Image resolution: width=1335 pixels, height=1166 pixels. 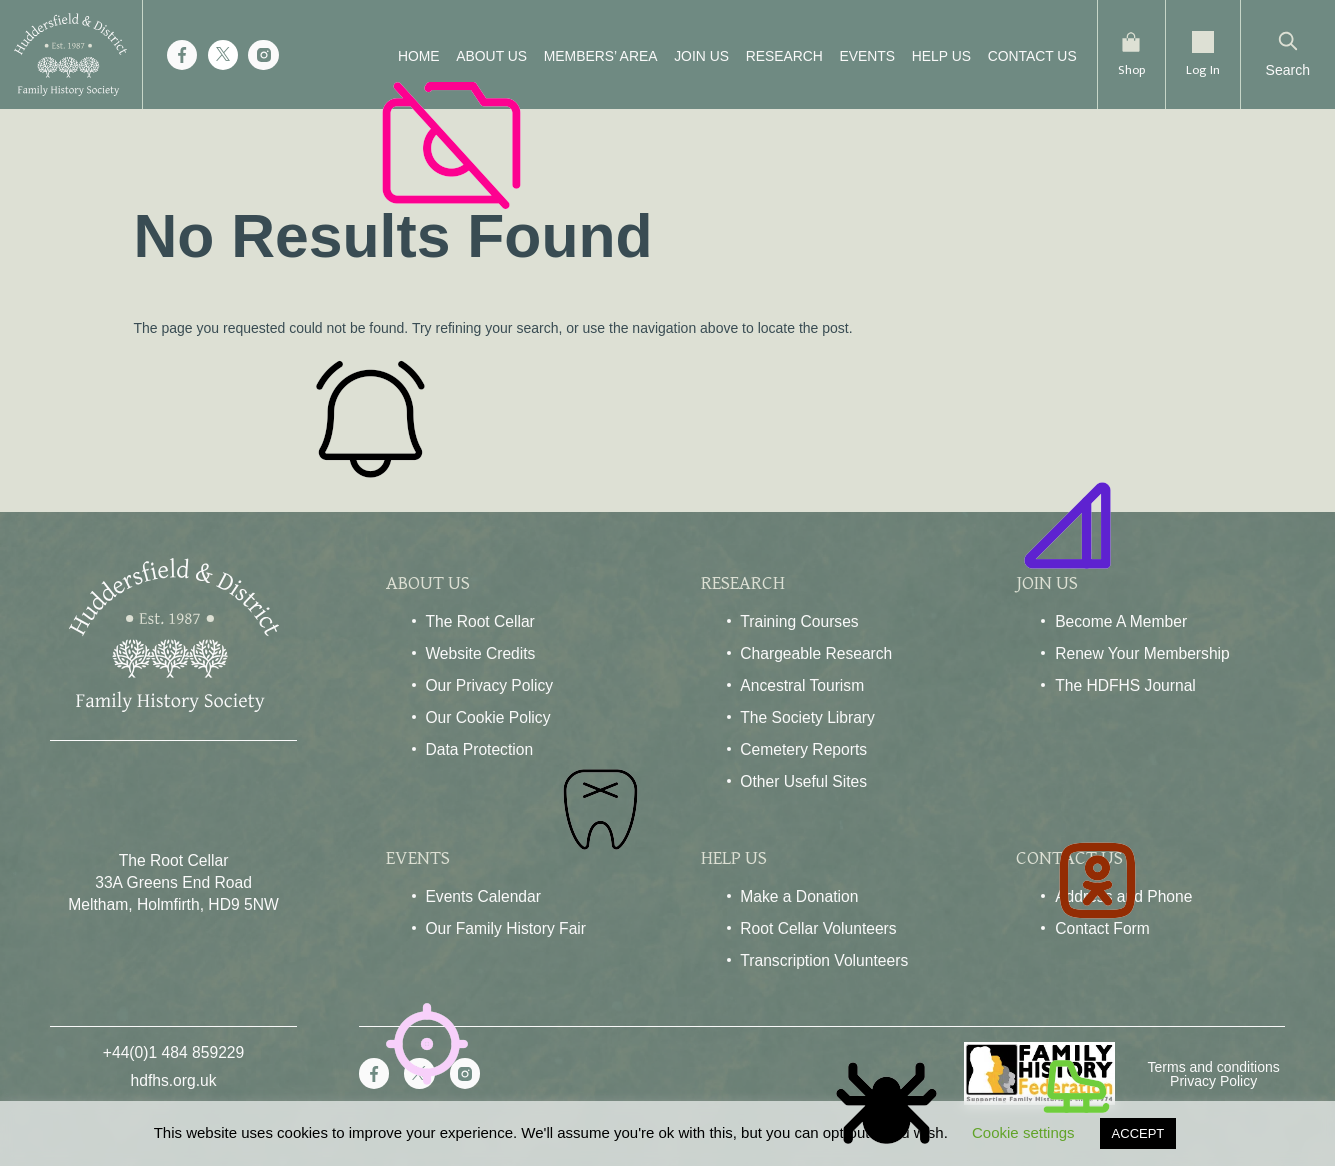 I want to click on view ice skating activities or rinks, so click(x=1076, y=1086).